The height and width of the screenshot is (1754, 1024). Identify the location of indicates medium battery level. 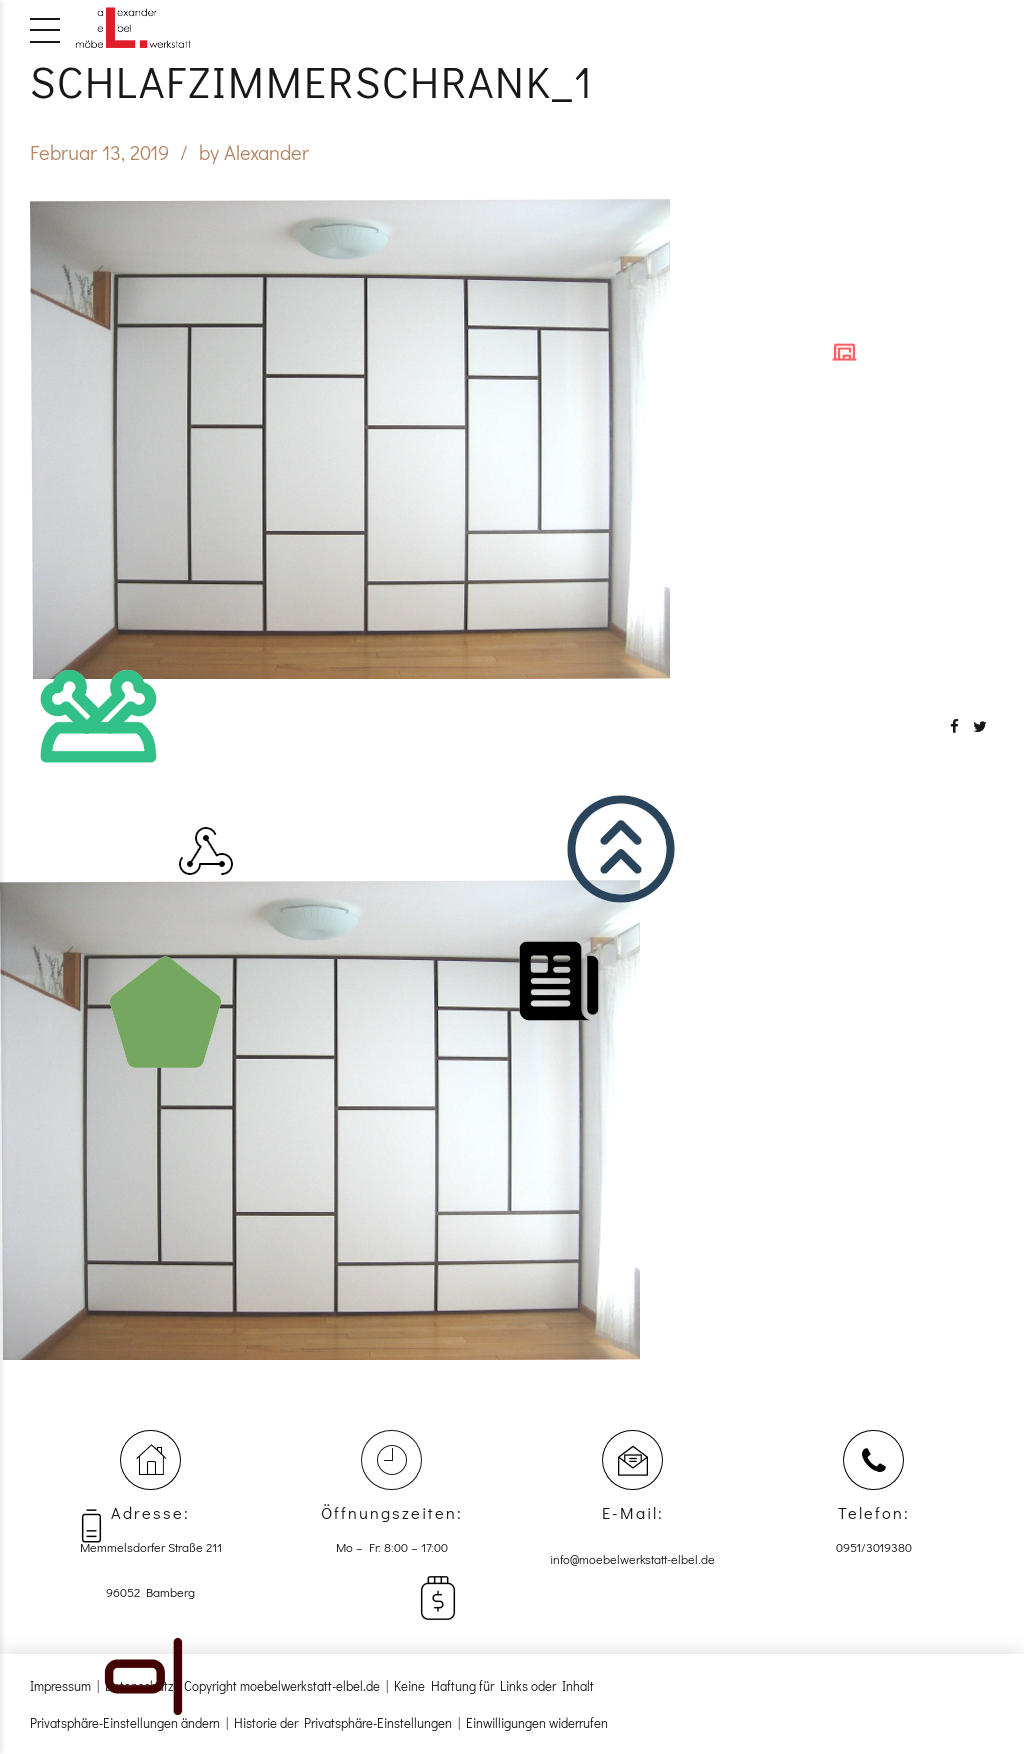
(91, 1526).